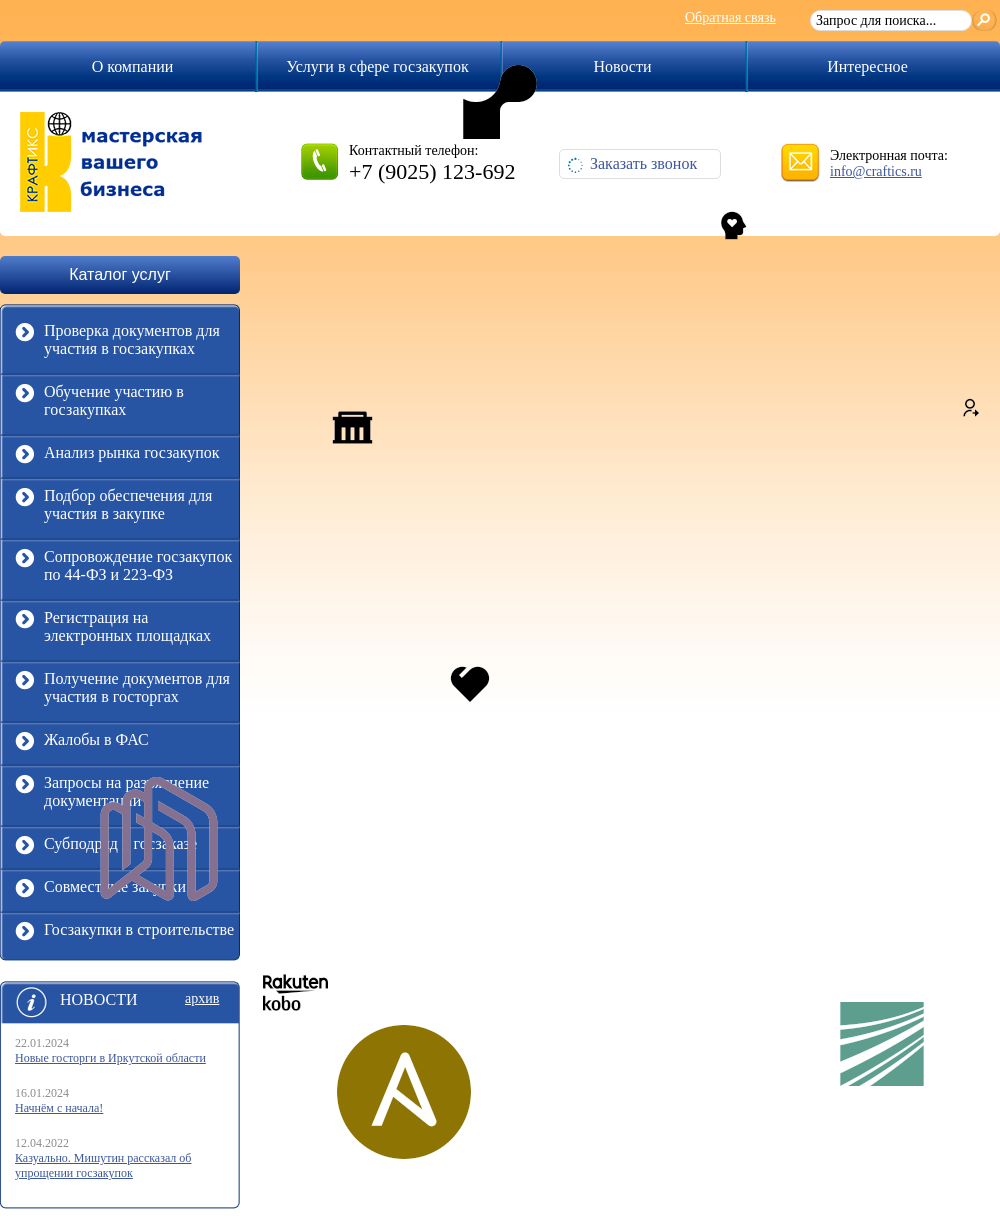  I want to click on add to favorites, so click(470, 684).